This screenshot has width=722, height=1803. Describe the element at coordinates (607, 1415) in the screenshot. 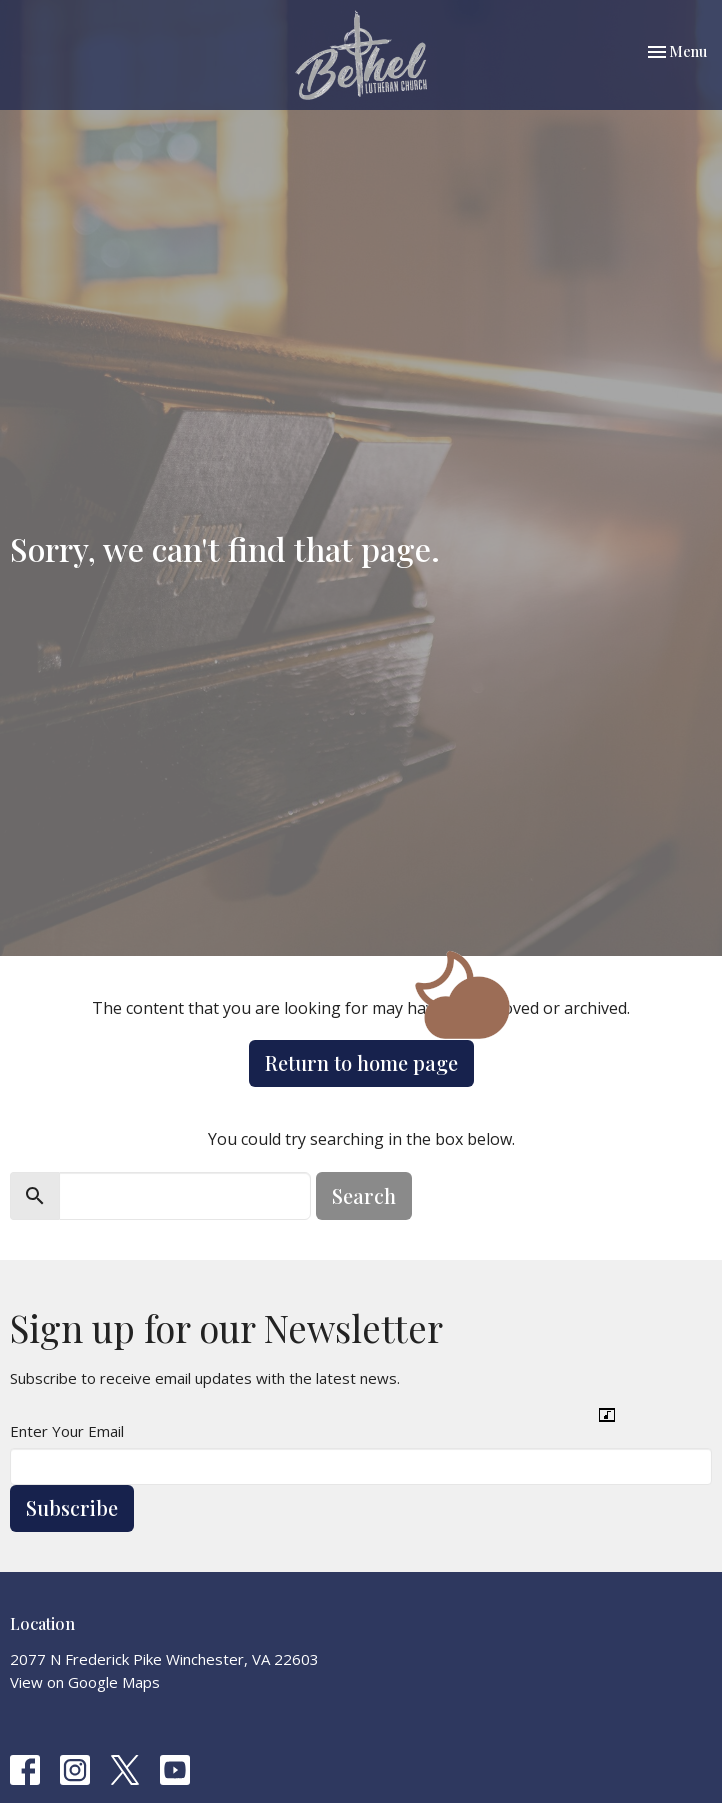

I see `play or browse music videos` at that location.